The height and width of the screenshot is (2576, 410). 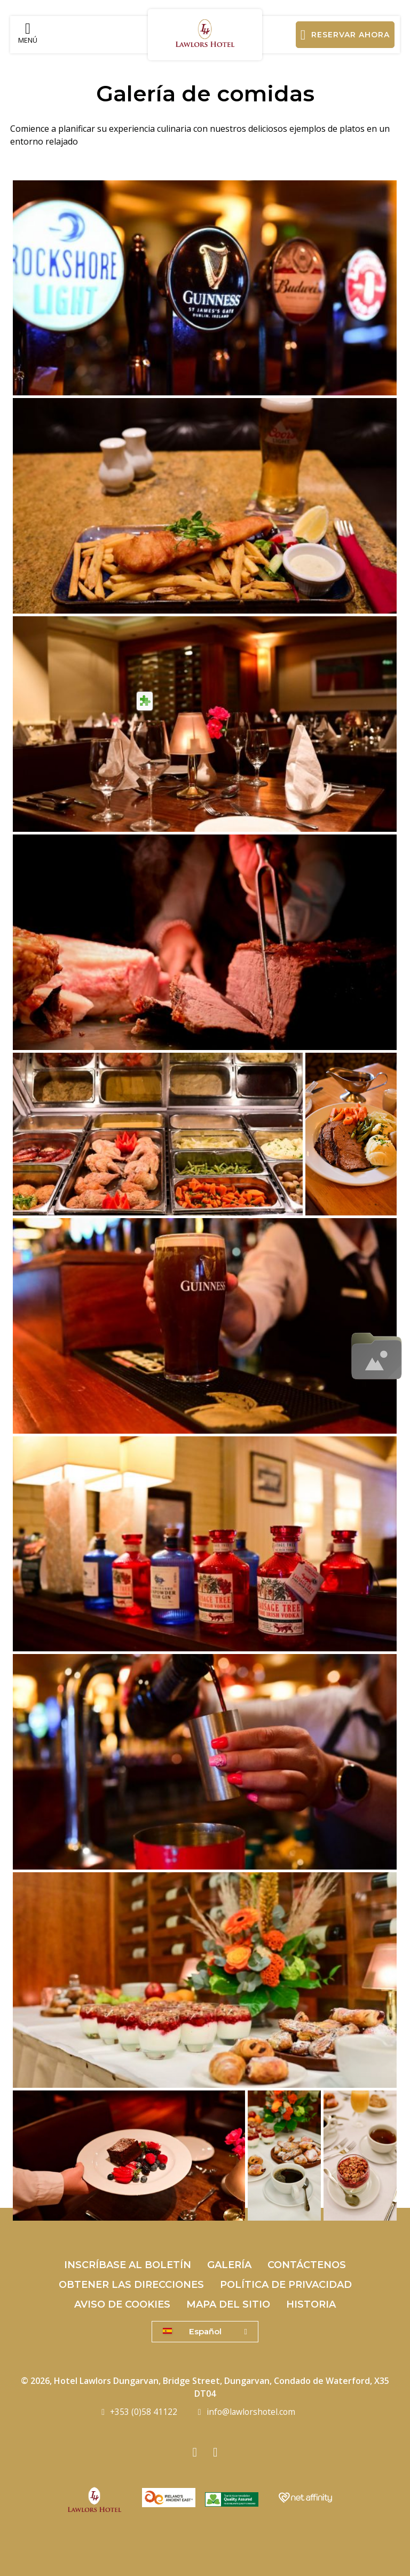 I want to click on open your pictures folder, so click(x=376, y=1356).